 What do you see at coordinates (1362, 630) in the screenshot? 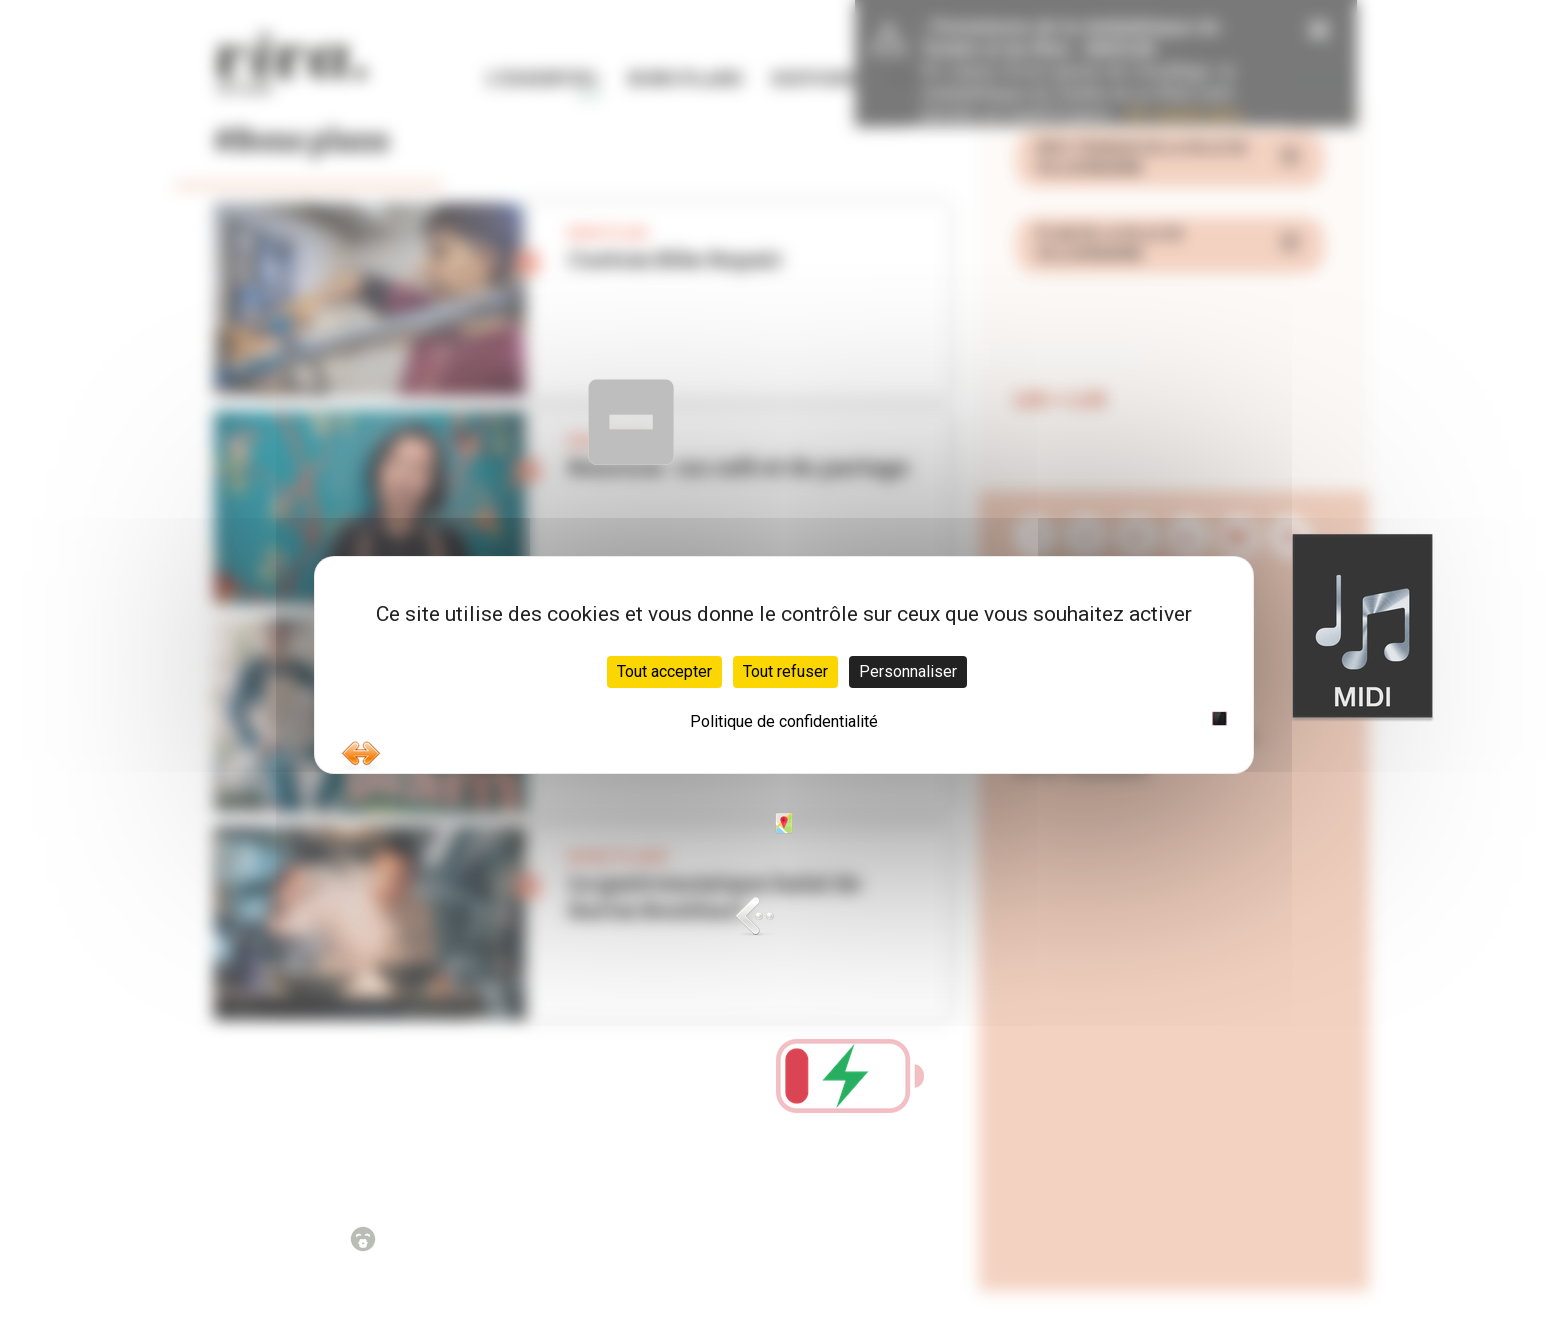
I see `a standard MIDI file in GarageBand` at bounding box center [1362, 630].